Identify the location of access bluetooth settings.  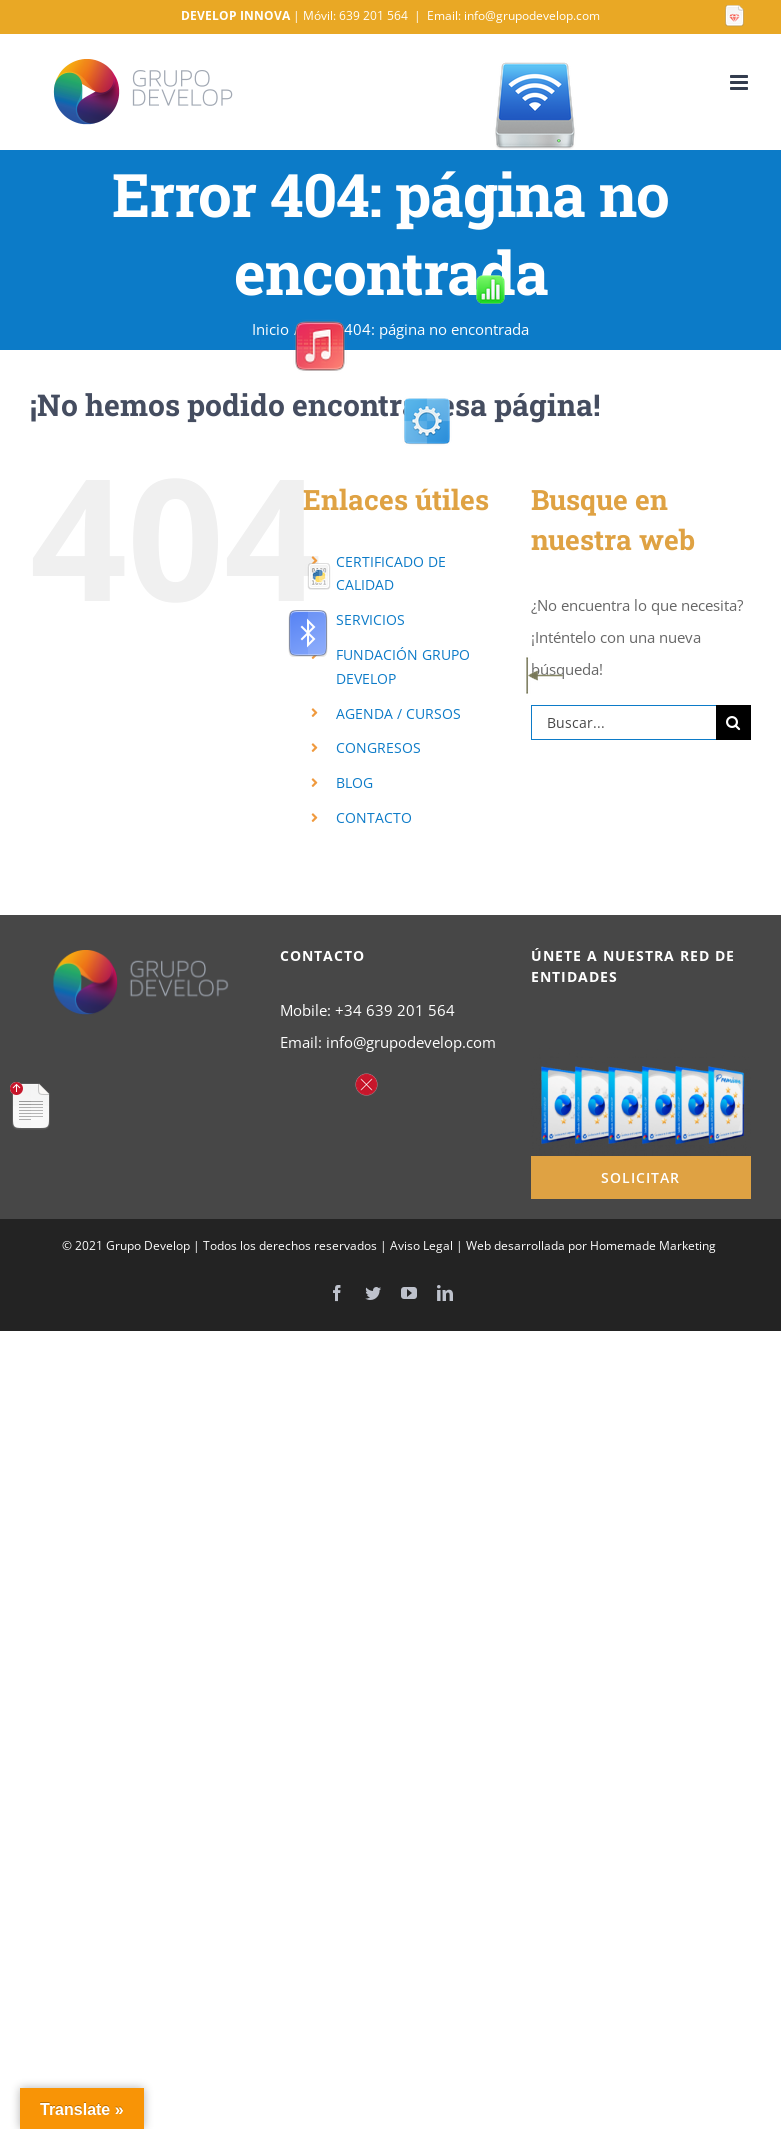
(308, 633).